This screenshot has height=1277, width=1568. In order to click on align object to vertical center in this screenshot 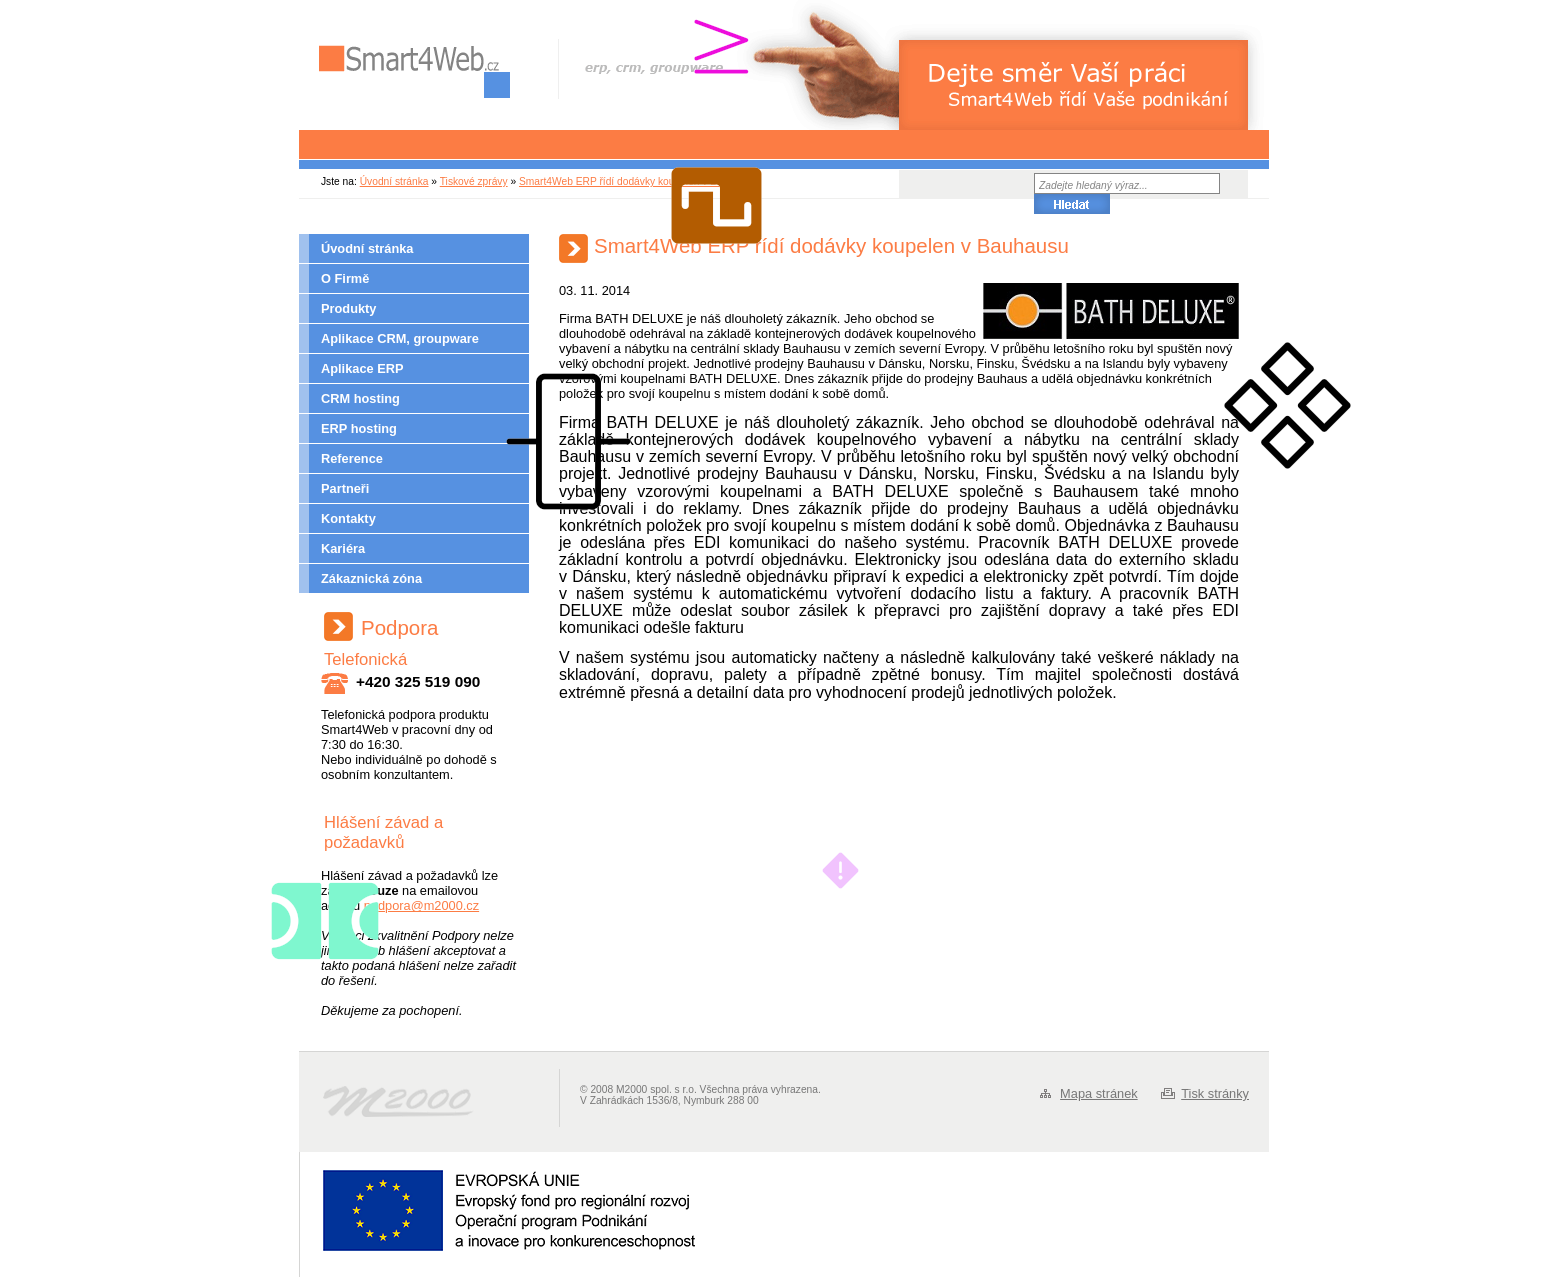, I will do `click(568, 441)`.